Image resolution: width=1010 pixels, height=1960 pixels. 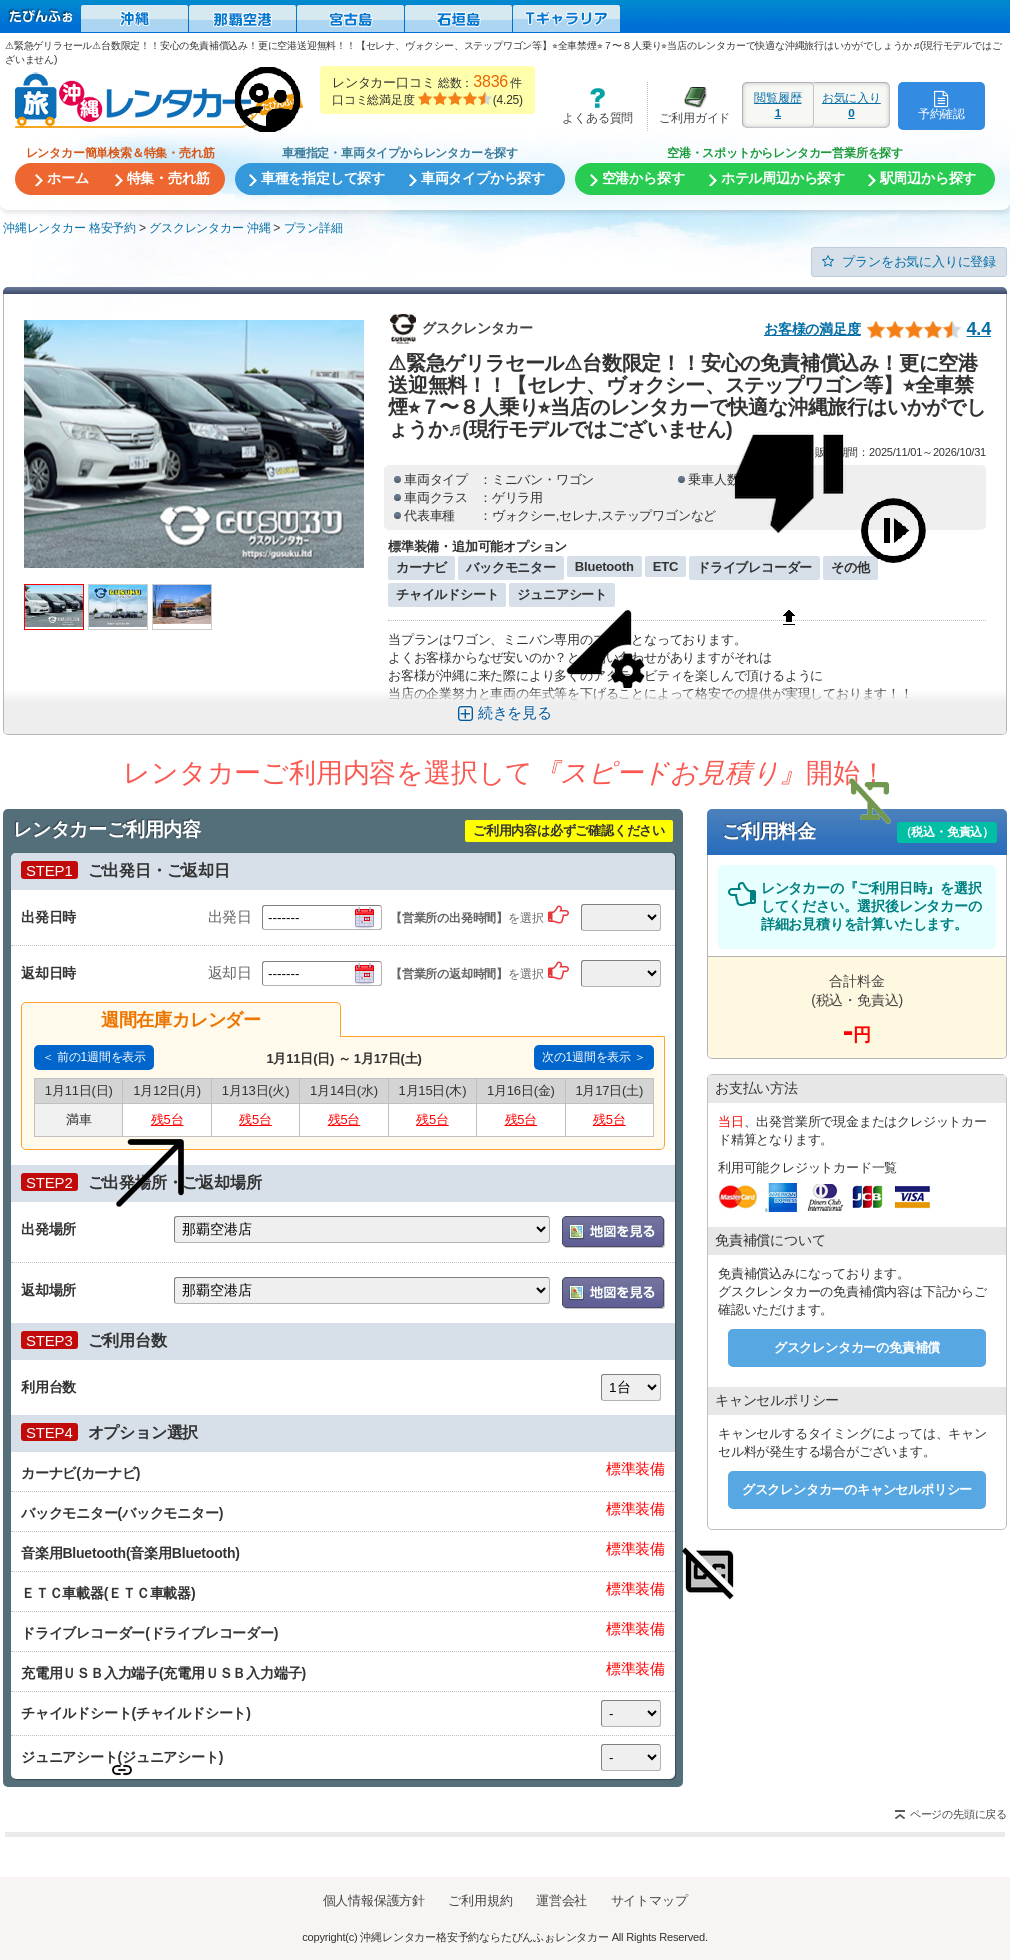 I want to click on copy or share a link, so click(x=122, y=1770).